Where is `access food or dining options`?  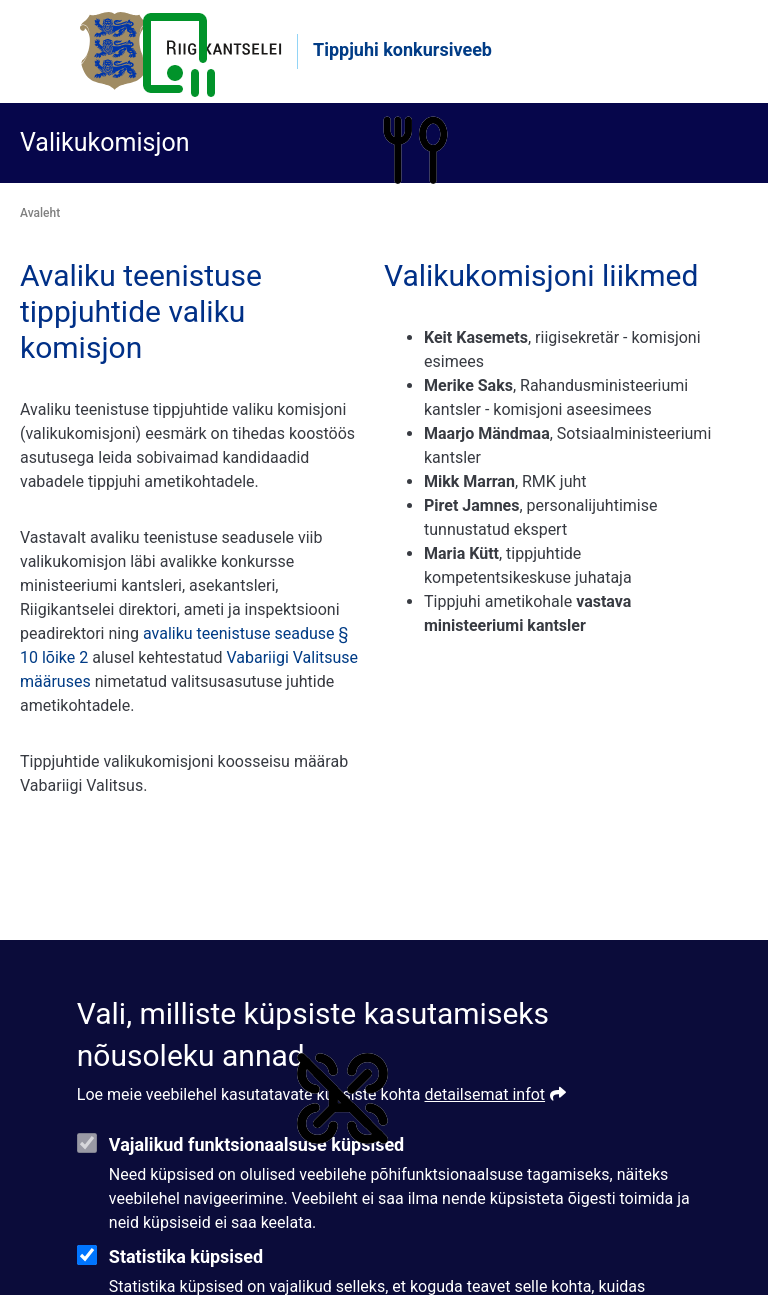
access food or dining options is located at coordinates (415, 148).